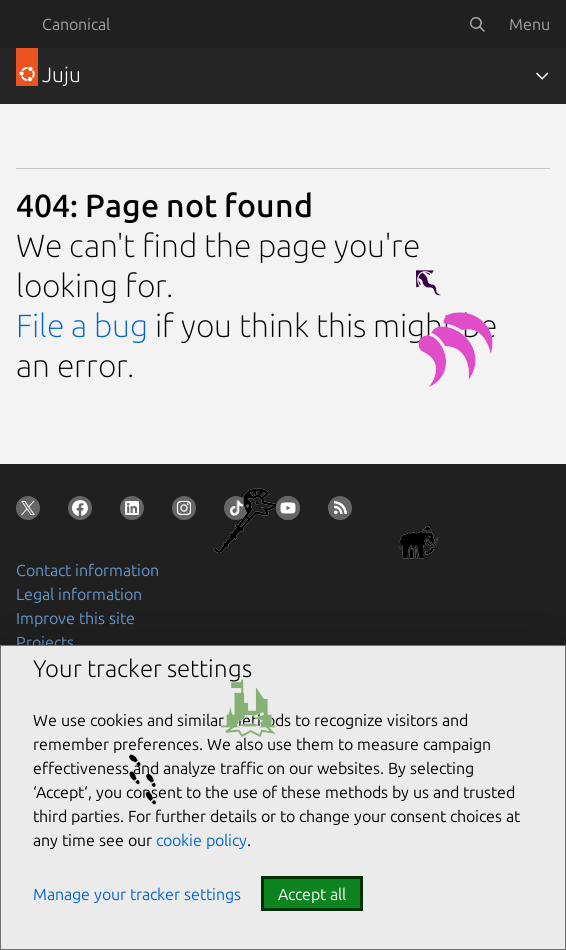 The image size is (566, 950). I want to click on carnyx ancient war horn instrument icon, so click(243, 520).